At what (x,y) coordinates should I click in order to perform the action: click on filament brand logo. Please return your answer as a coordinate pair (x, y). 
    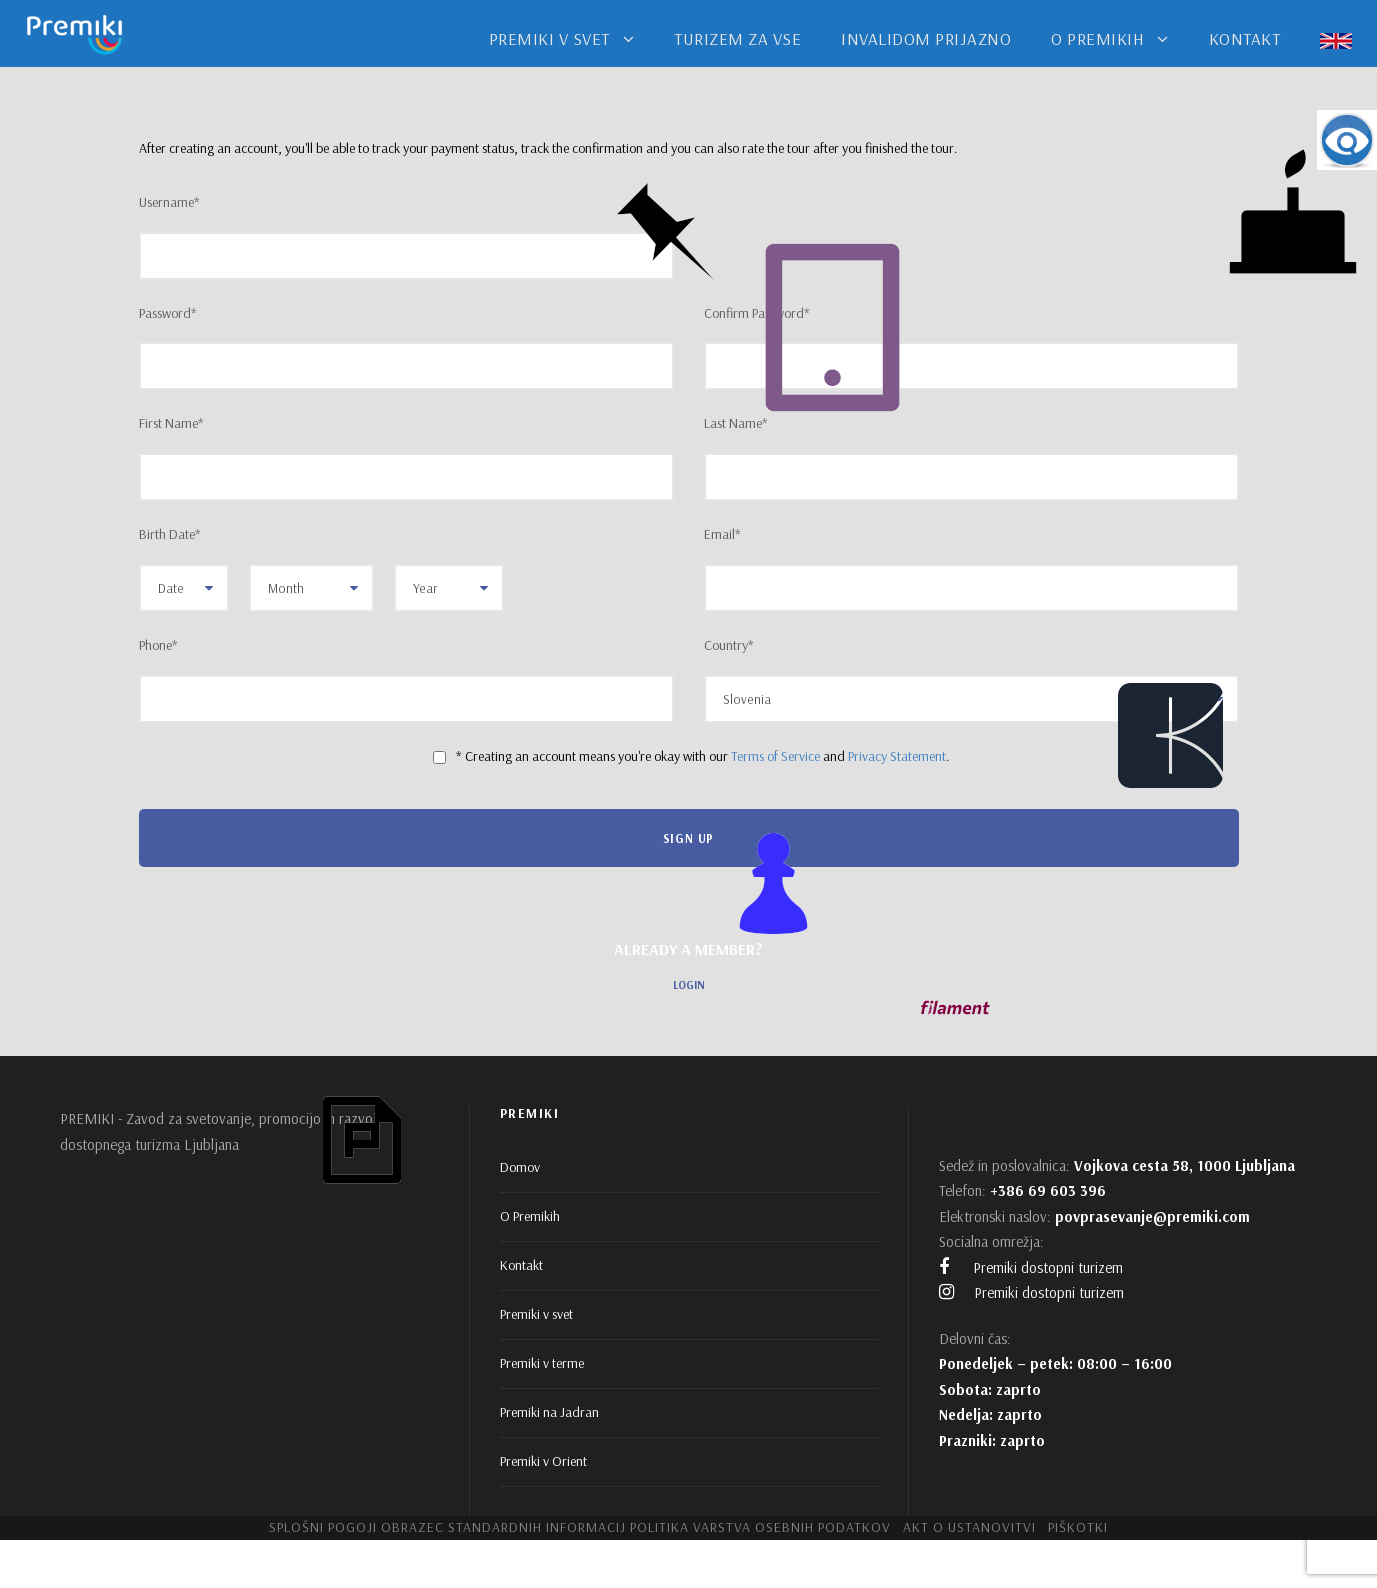
    Looking at the image, I should click on (955, 1007).